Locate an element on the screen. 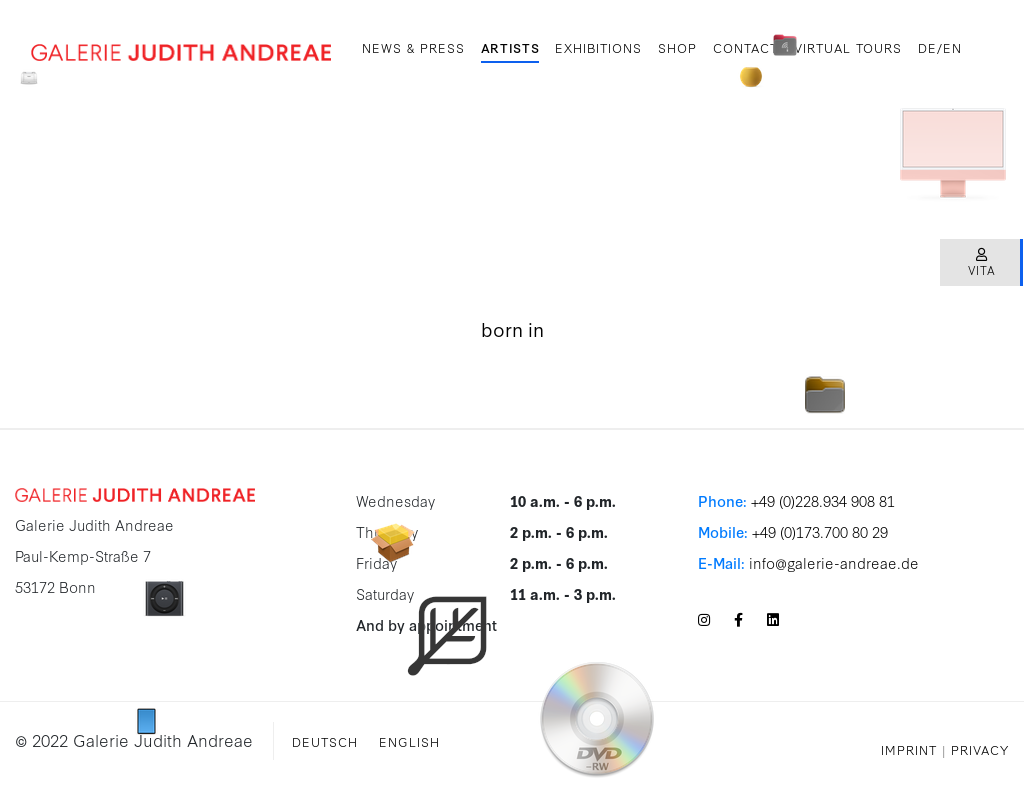 This screenshot has height=796, width=1024. access HomePod mini settings is located at coordinates (751, 79).